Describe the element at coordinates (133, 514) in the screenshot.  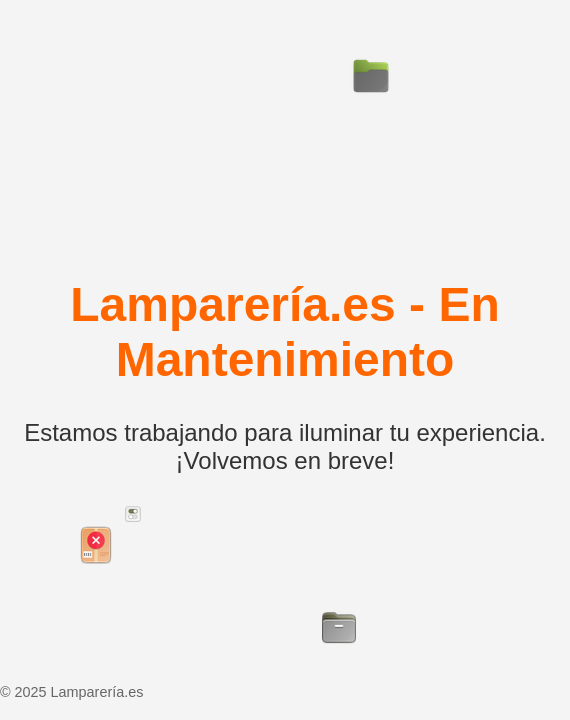
I see `open desktop preferences or settings` at that location.